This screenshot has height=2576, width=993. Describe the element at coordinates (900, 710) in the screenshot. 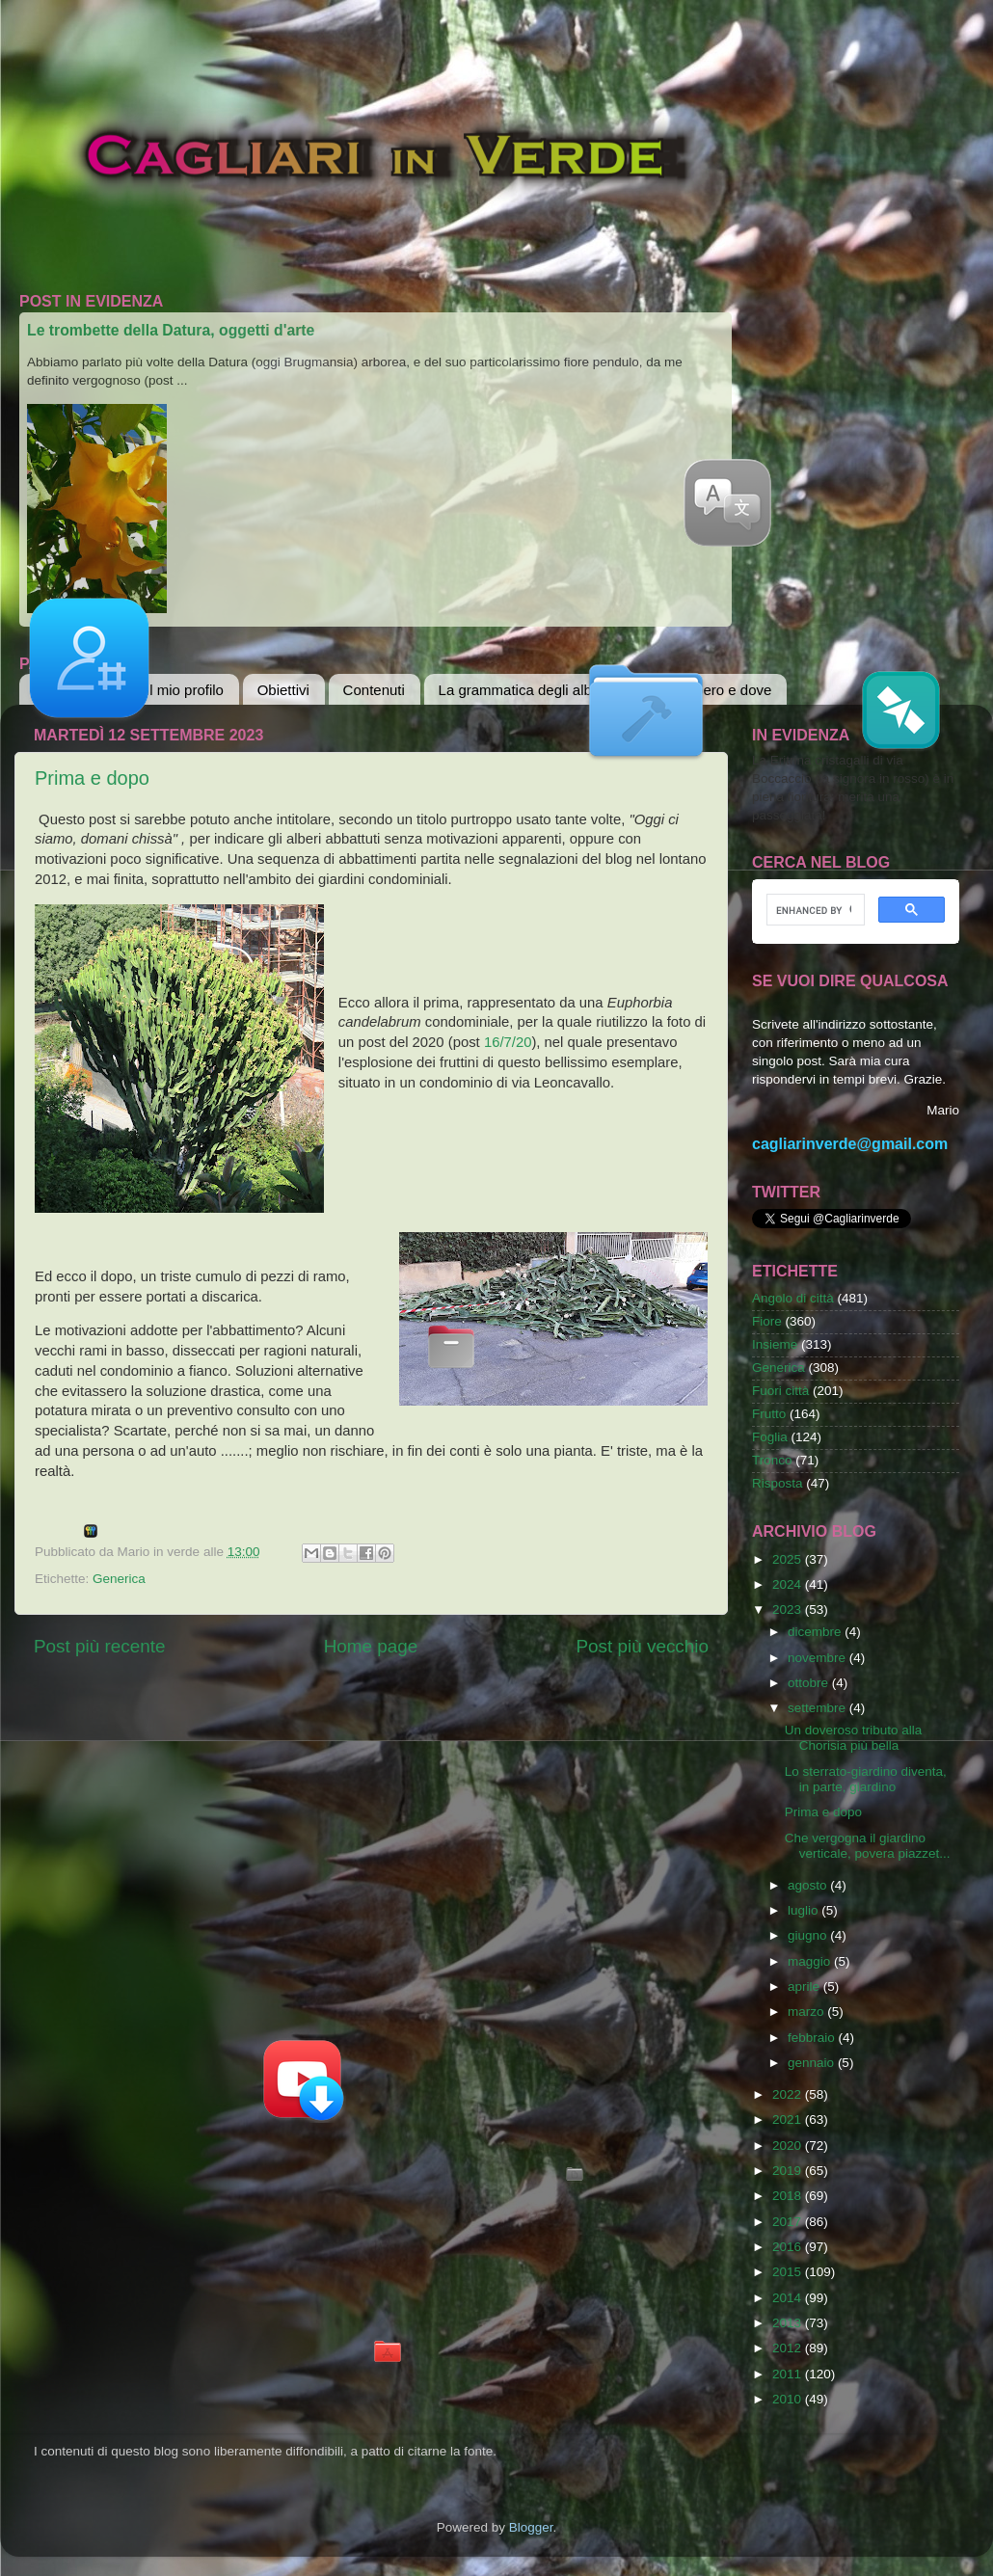

I see `launch gpredict satellite tracking application` at that location.